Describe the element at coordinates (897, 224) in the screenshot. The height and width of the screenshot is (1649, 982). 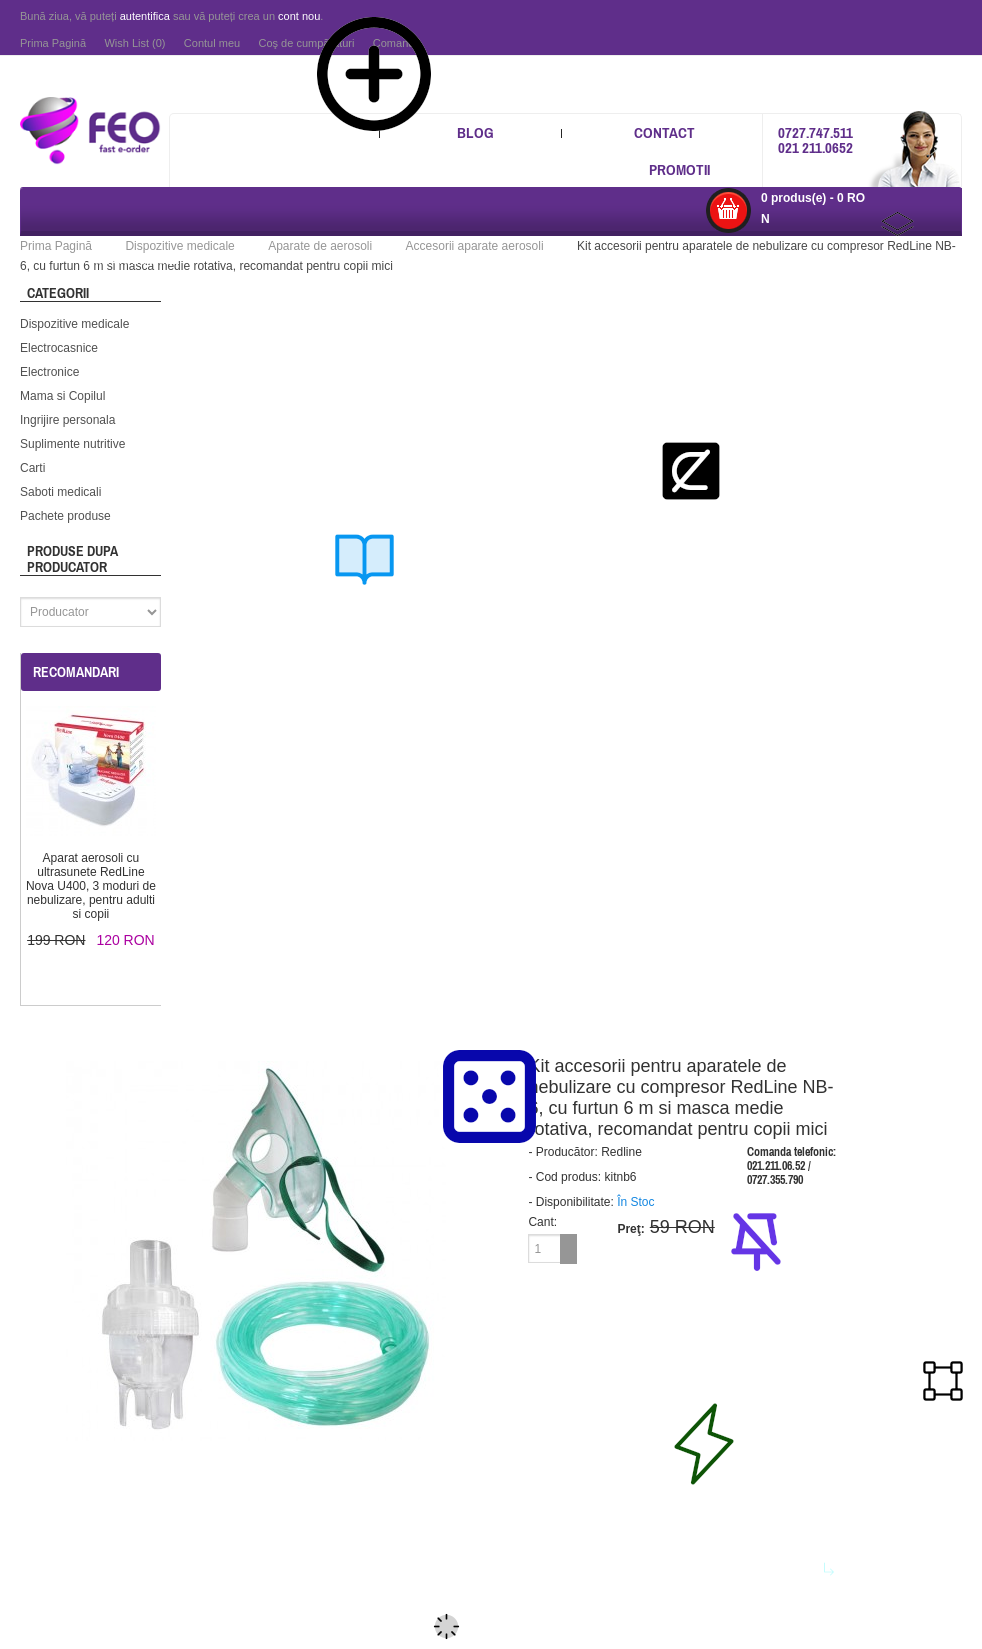
I see `view layers or stacked content` at that location.